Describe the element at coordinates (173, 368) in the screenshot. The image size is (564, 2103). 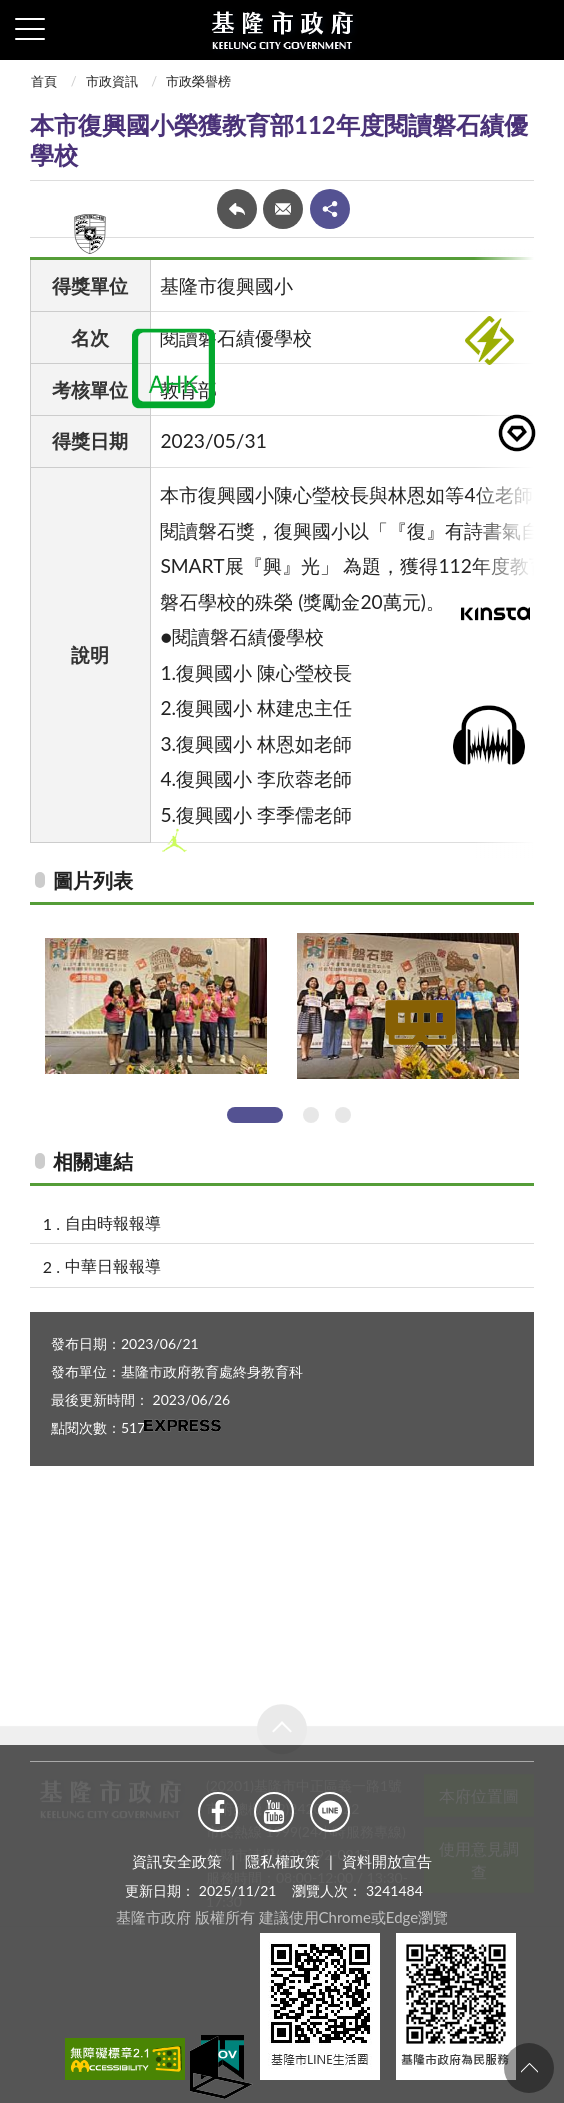
I see `AutoHotkey application logo` at that location.